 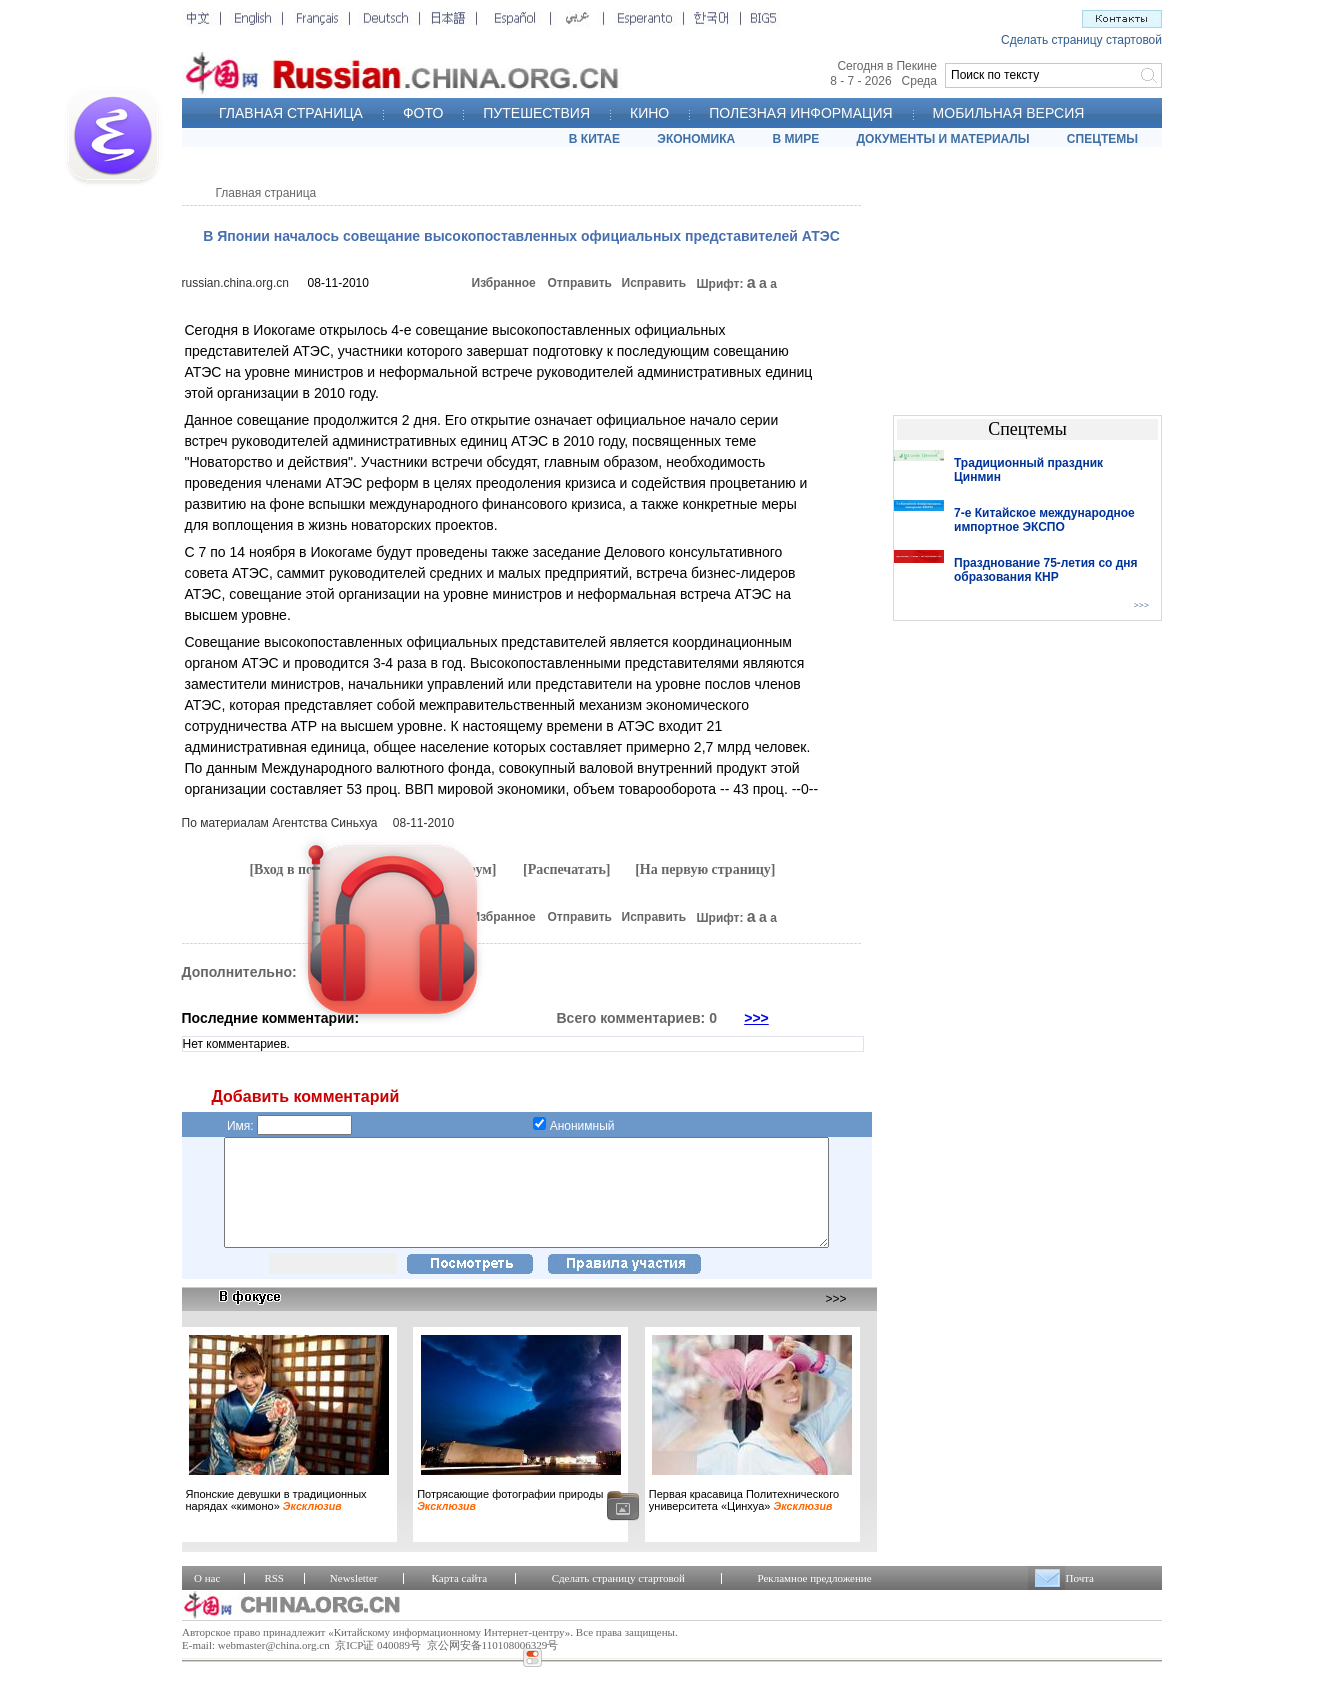 What do you see at coordinates (623, 1505) in the screenshot?
I see `open your pictures folder` at bounding box center [623, 1505].